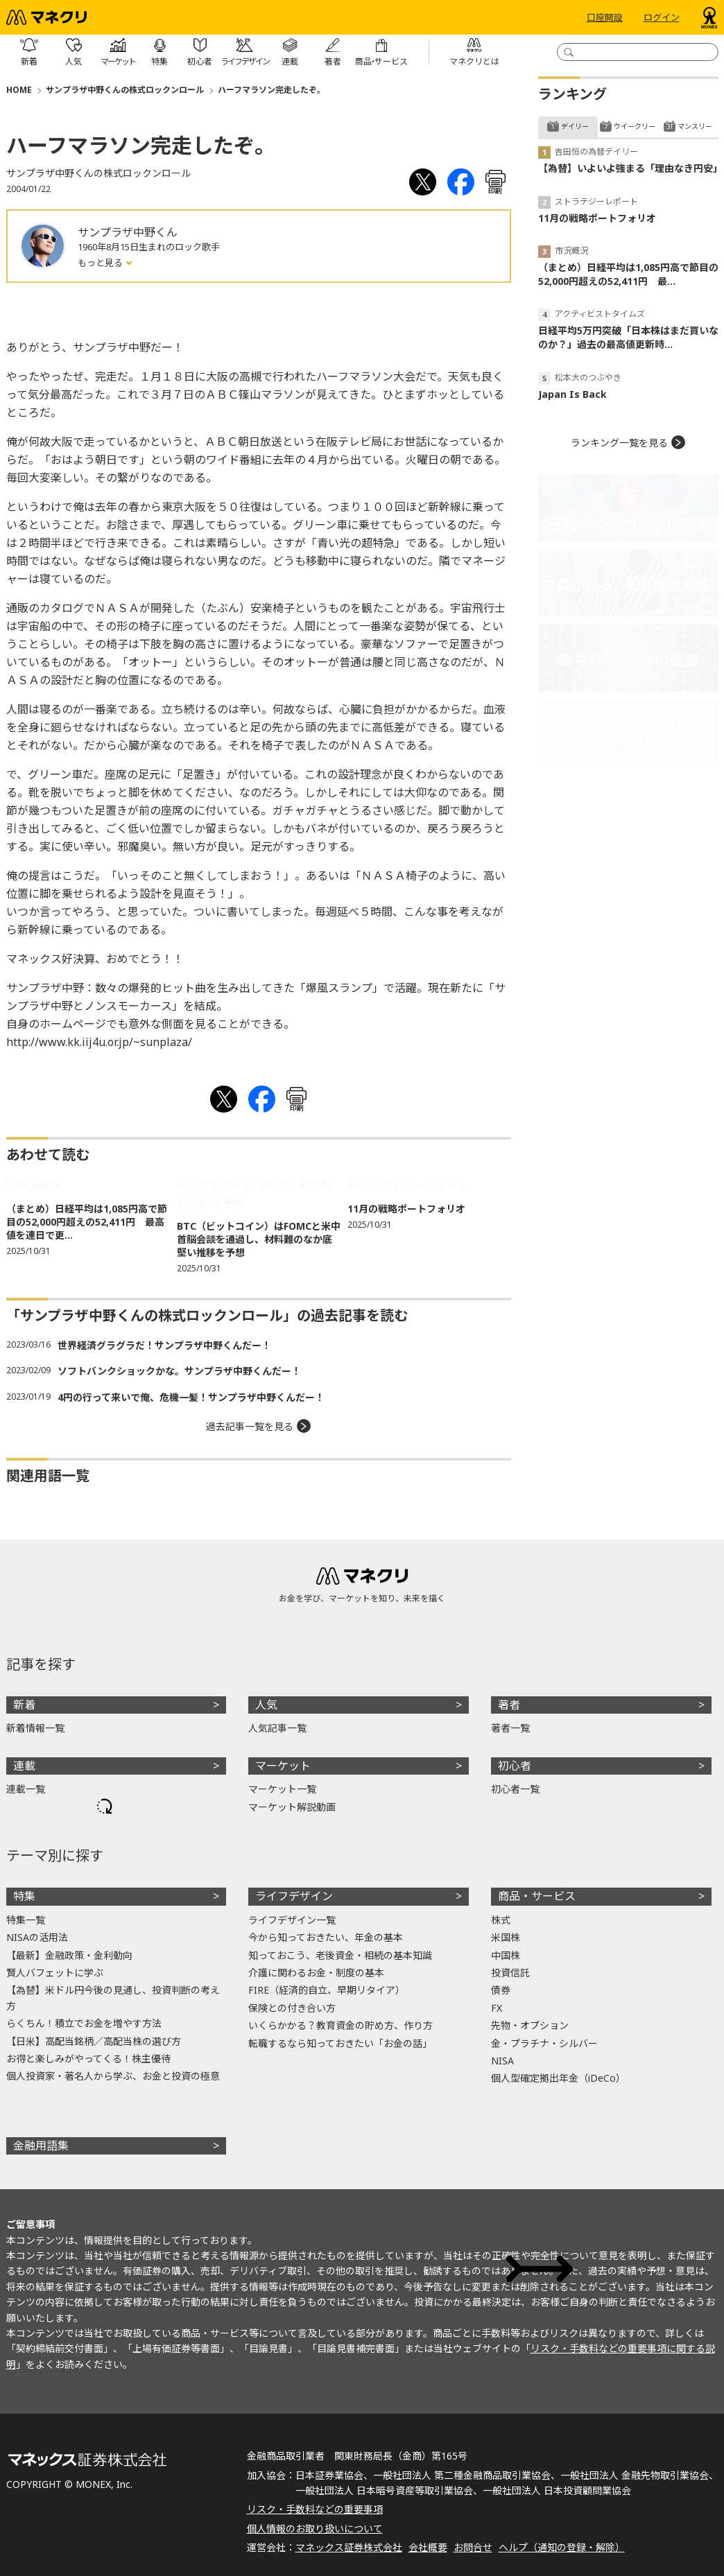 The image size is (724, 2576). Describe the element at coordinates (104, 1806) in the screenshot. I see `rotate image clockwise` at that location.